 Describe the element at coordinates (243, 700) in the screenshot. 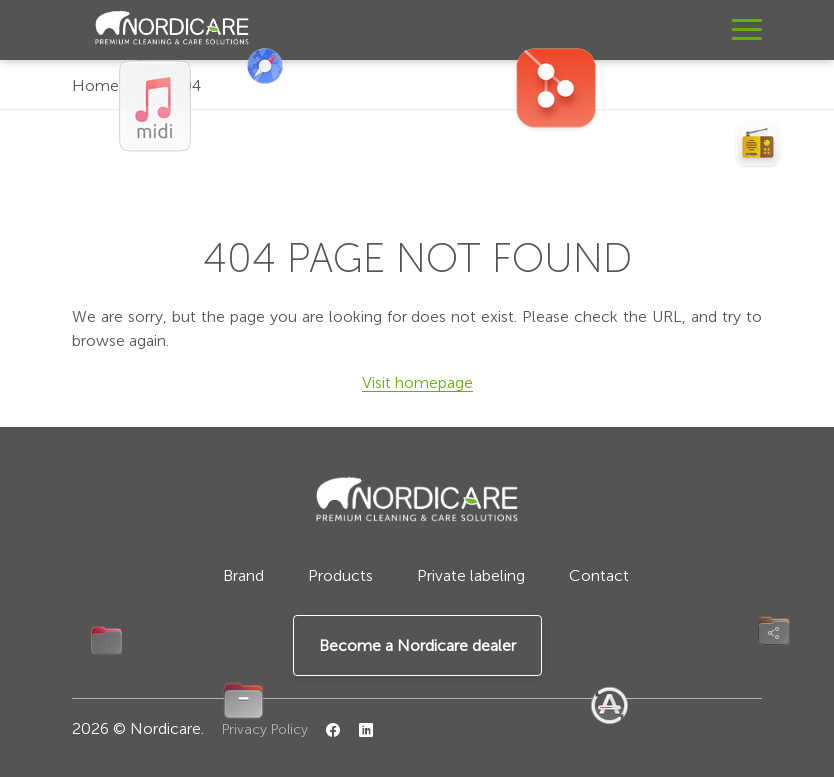

I see `open the files application` at that location.